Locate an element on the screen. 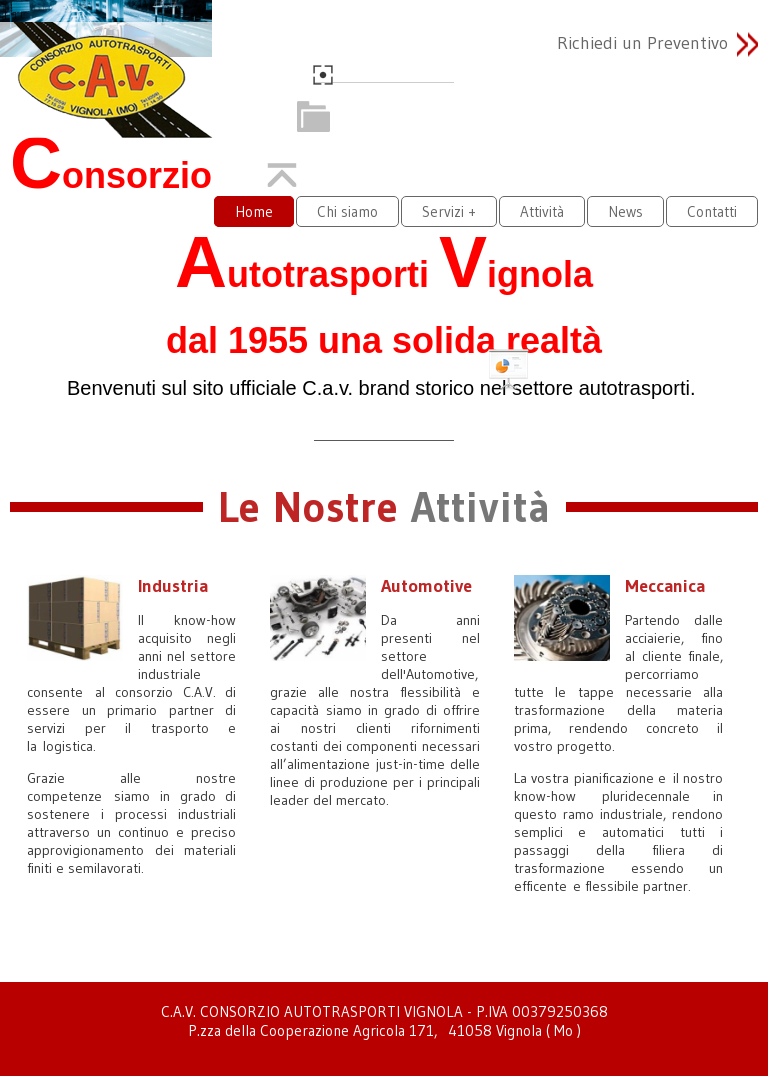 This screenshot has height=1076, width=768. scroll to top of page is located at coordinates (282, 175).